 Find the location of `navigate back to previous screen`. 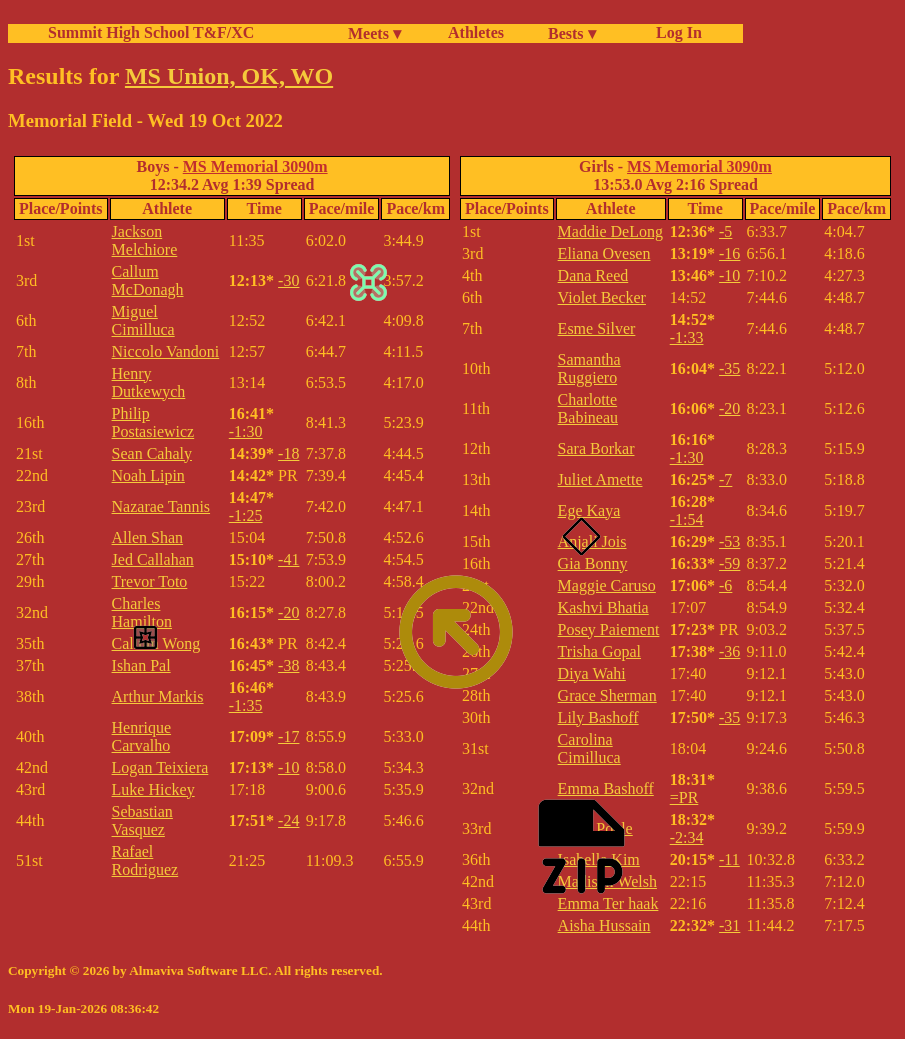

navigate back to previous screen is located at coordinates (456, 632).